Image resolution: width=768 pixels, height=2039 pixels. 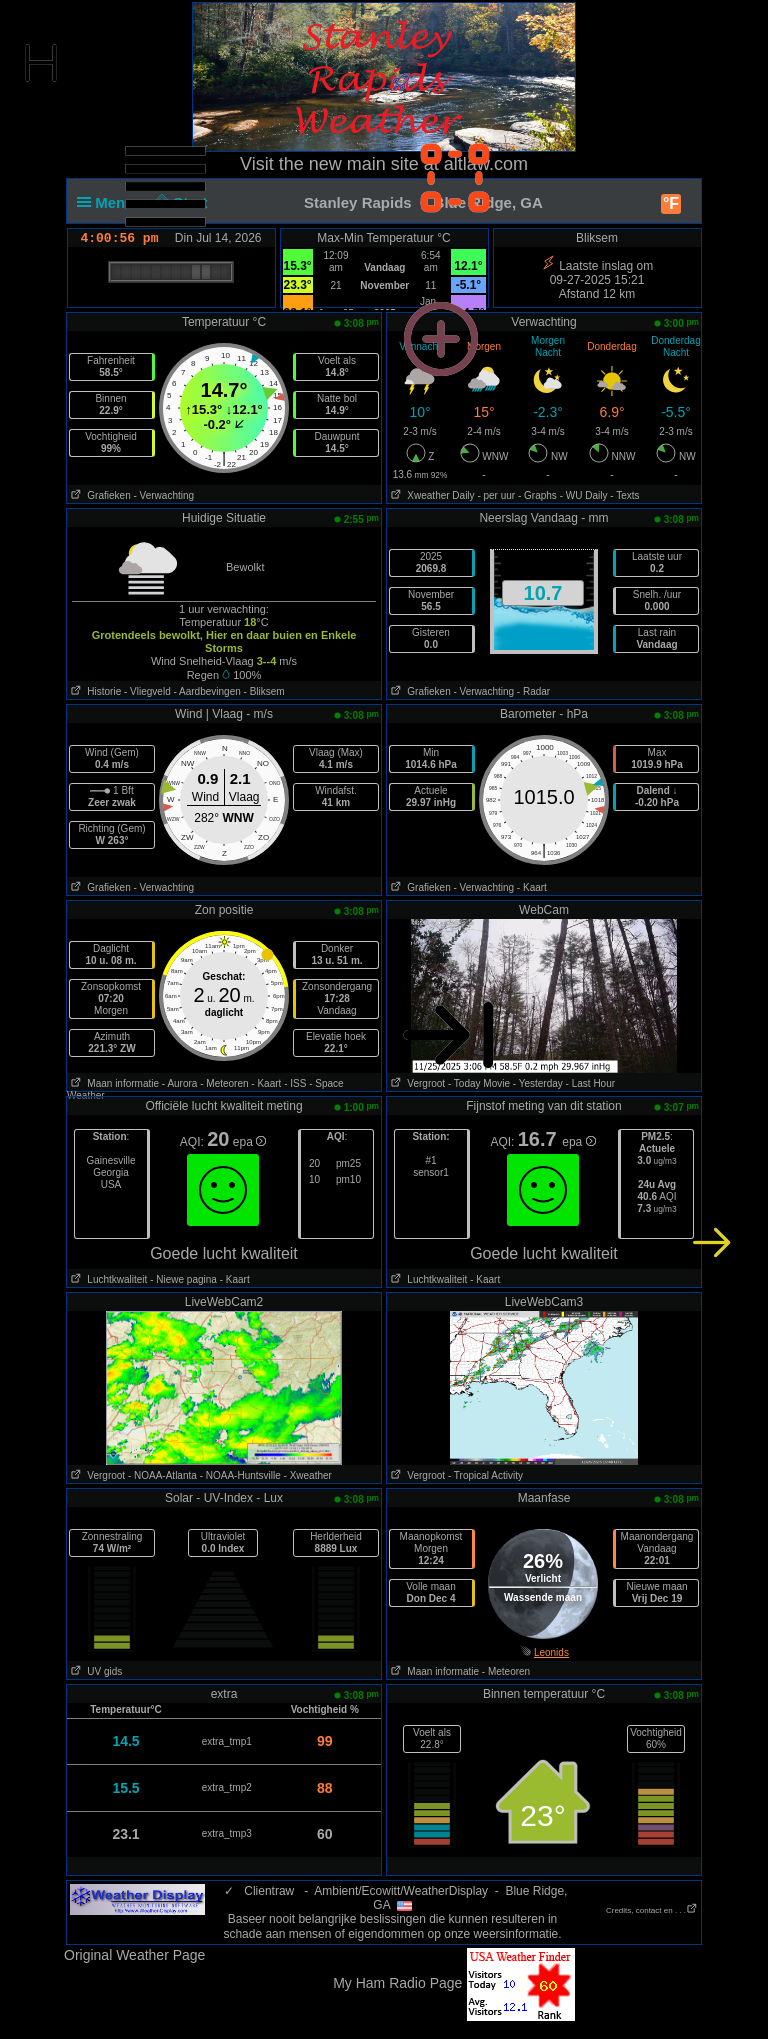 I want to click on justify text alignment, so click(x=165, y=186).